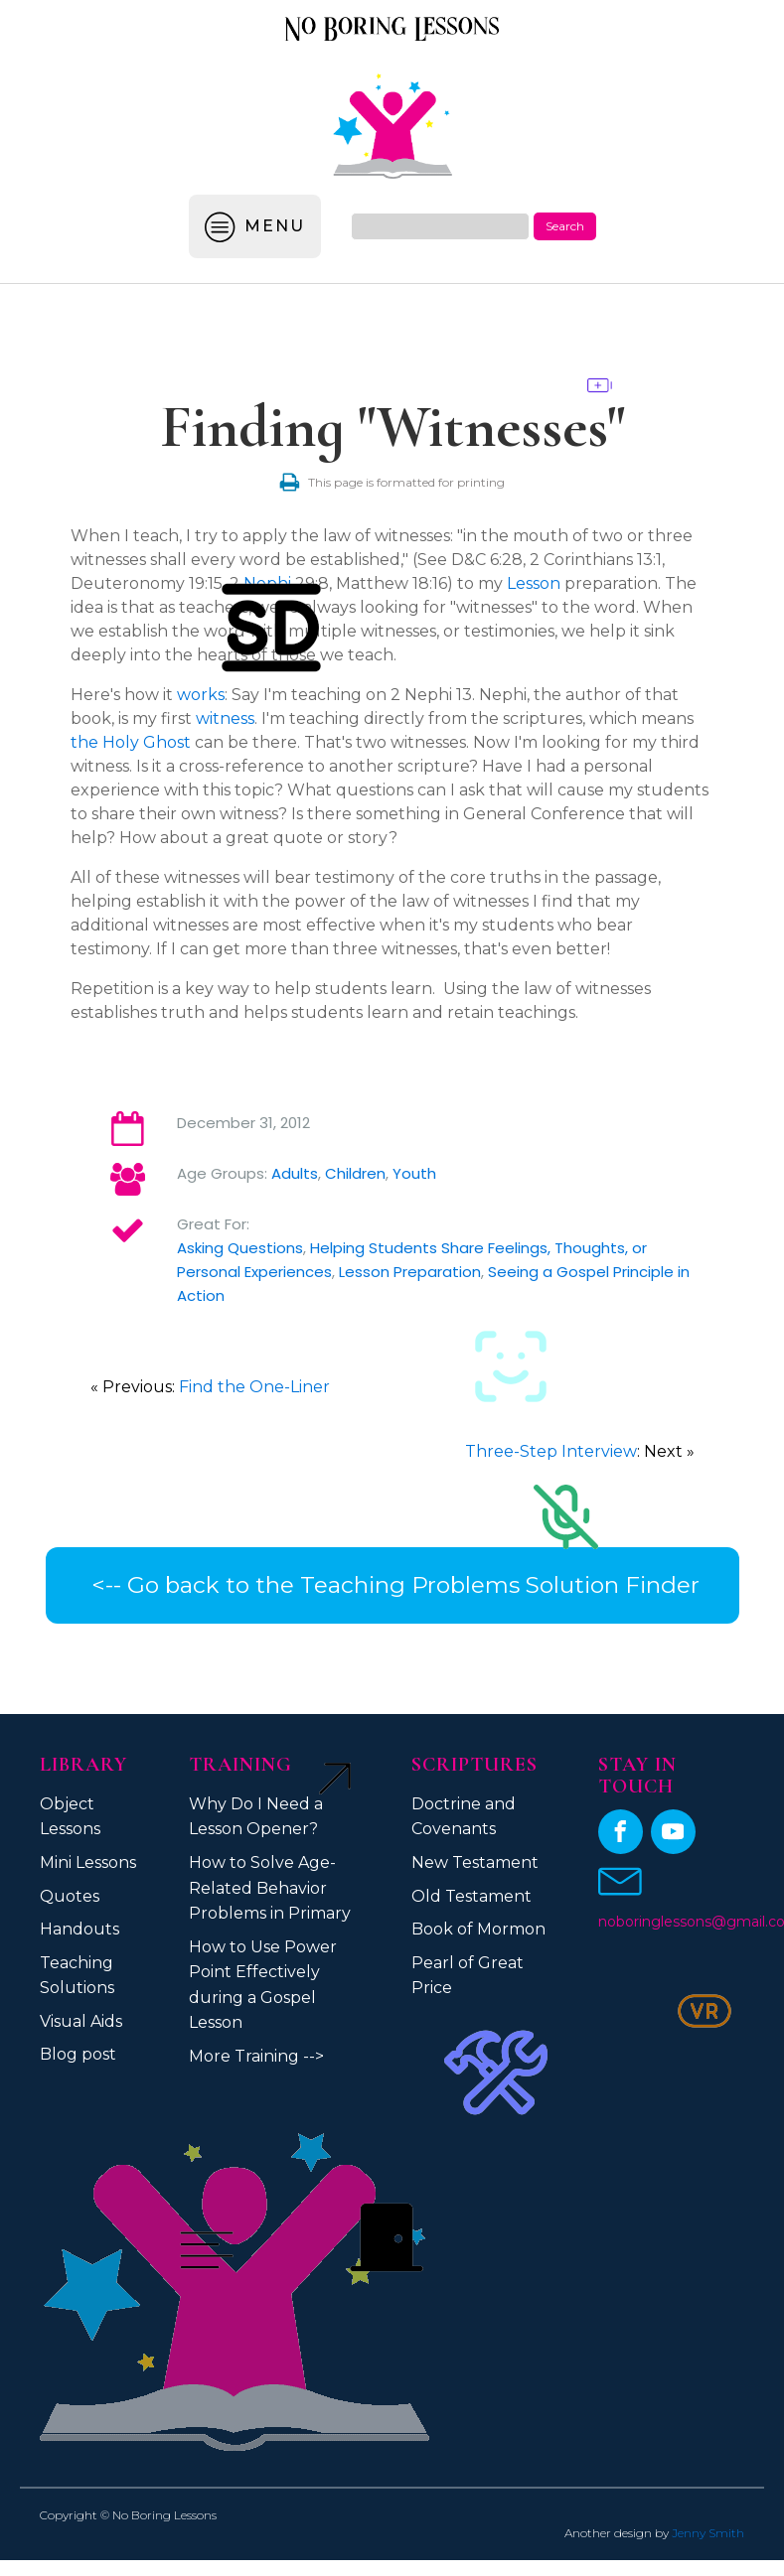 This screenshot has width=784, height=2576. What do you see at coordinates (511, 1366) in the screenshot?
I see `scan your face to unlock` at bounding box center [511, 1366].